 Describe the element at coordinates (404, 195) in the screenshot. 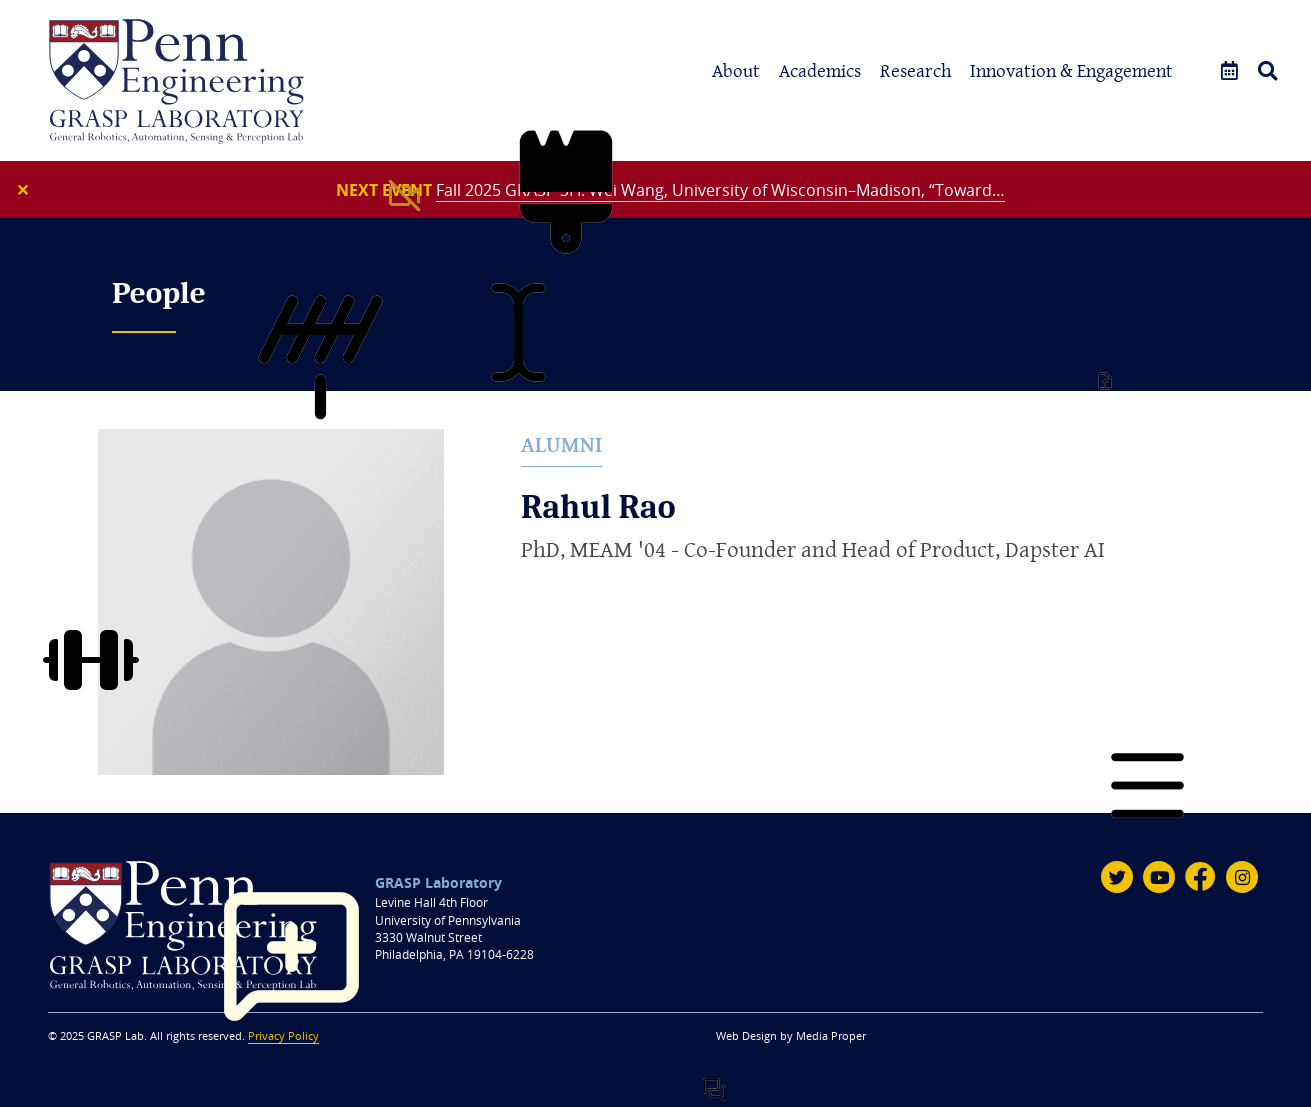

I see `turn off camera or disable video` at that location.